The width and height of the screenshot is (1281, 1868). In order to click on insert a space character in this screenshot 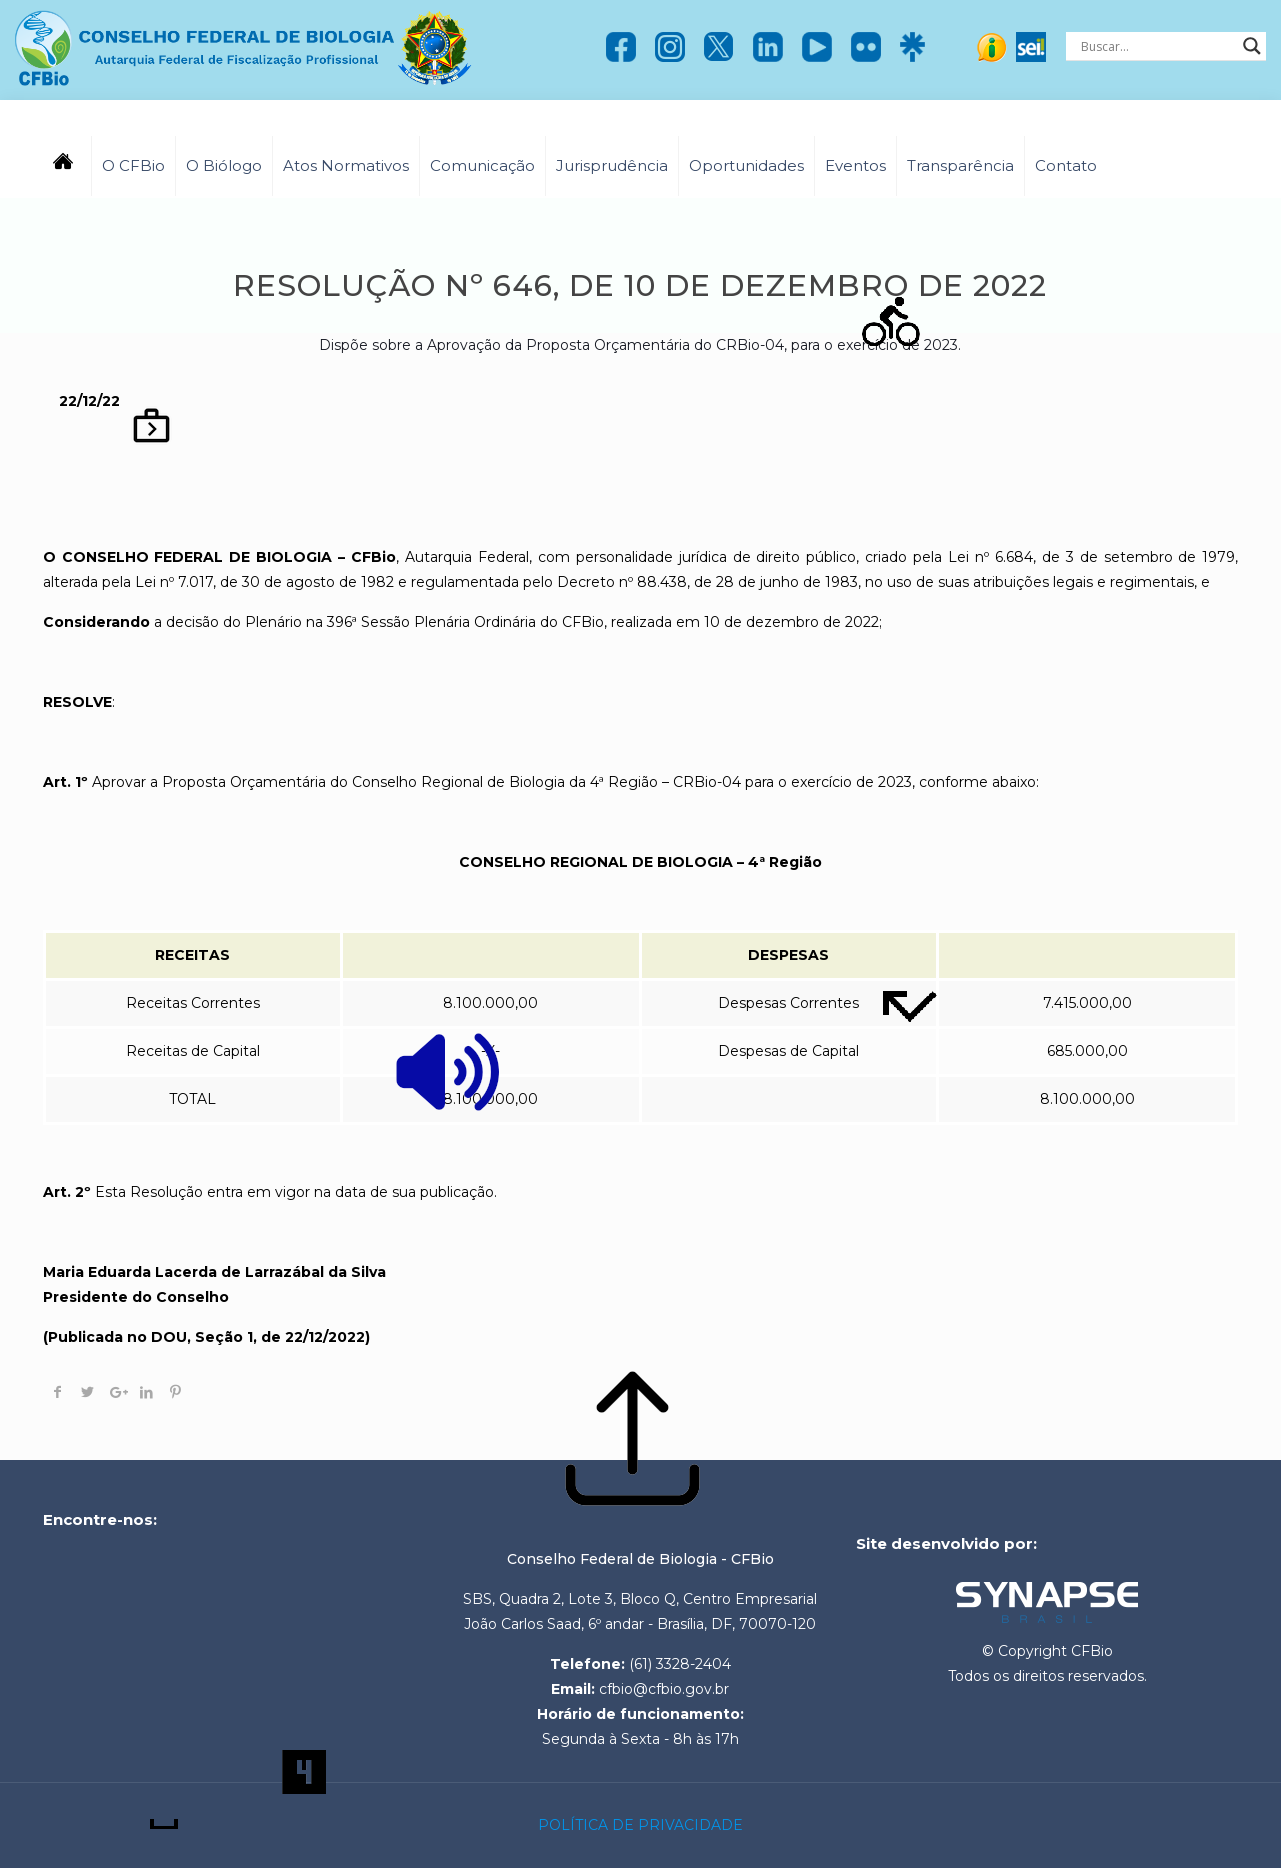, I will do `click(164, 1824)`.